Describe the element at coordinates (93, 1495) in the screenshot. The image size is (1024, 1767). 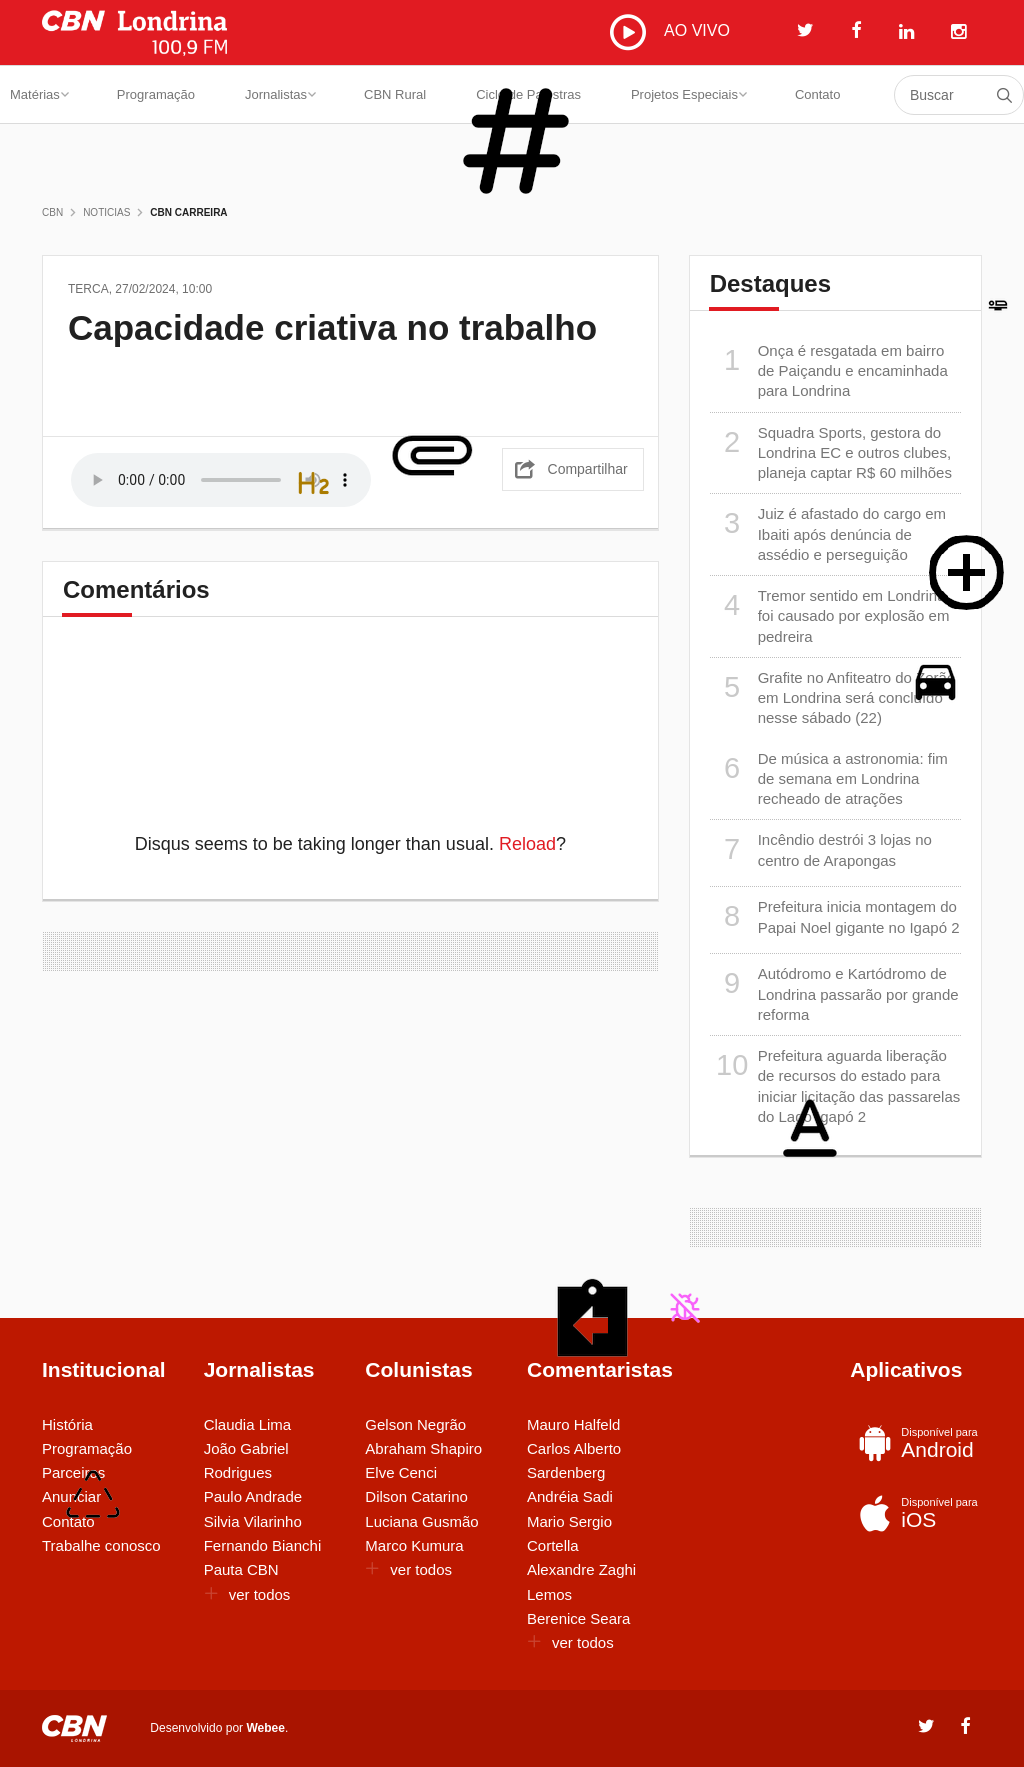
I see `indicates incomplete or pending status` at that location.